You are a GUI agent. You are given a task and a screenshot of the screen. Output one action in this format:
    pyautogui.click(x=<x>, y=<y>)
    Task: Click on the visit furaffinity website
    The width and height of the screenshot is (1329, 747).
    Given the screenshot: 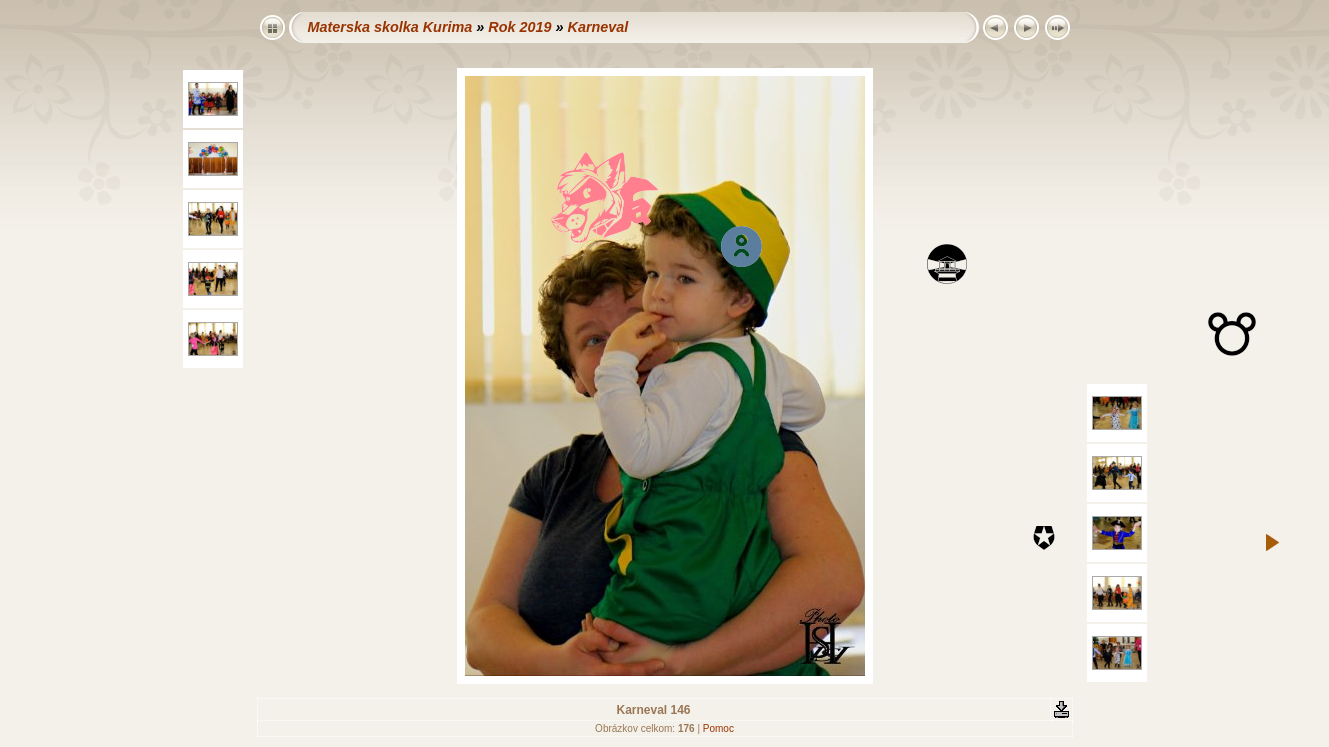 What is the action you would take?
    pyautogui.click(x=604, y=197)
    